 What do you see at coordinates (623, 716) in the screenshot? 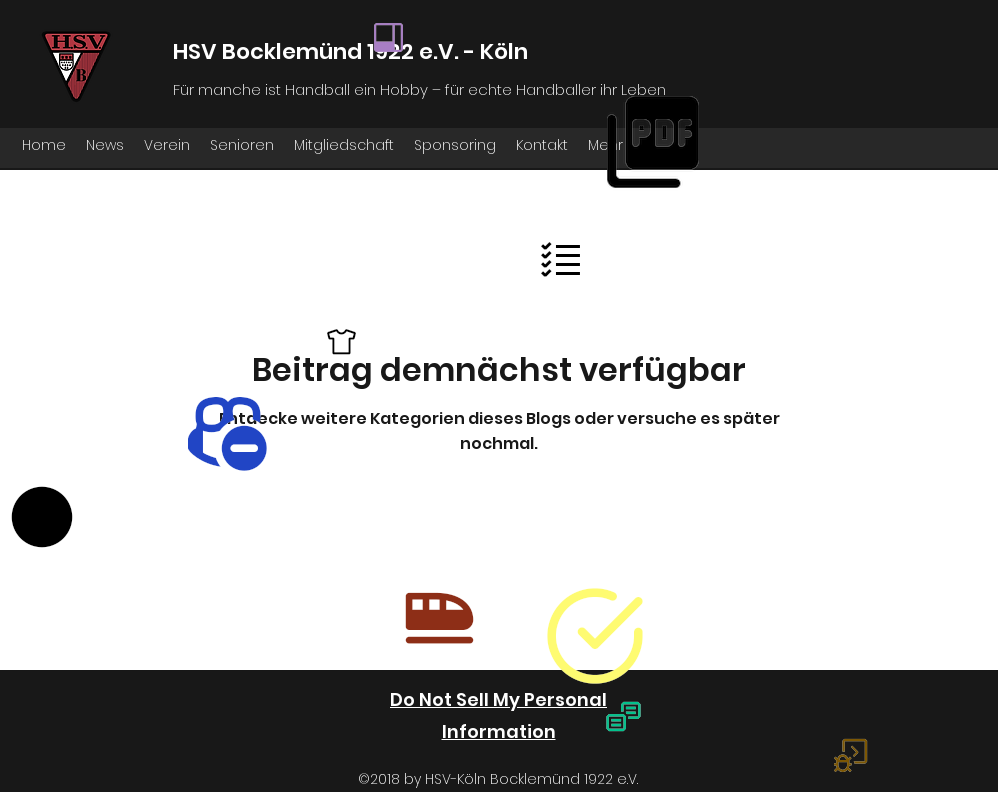
I see `indicates an enumeration type in code` at bounding box center [623, 716].